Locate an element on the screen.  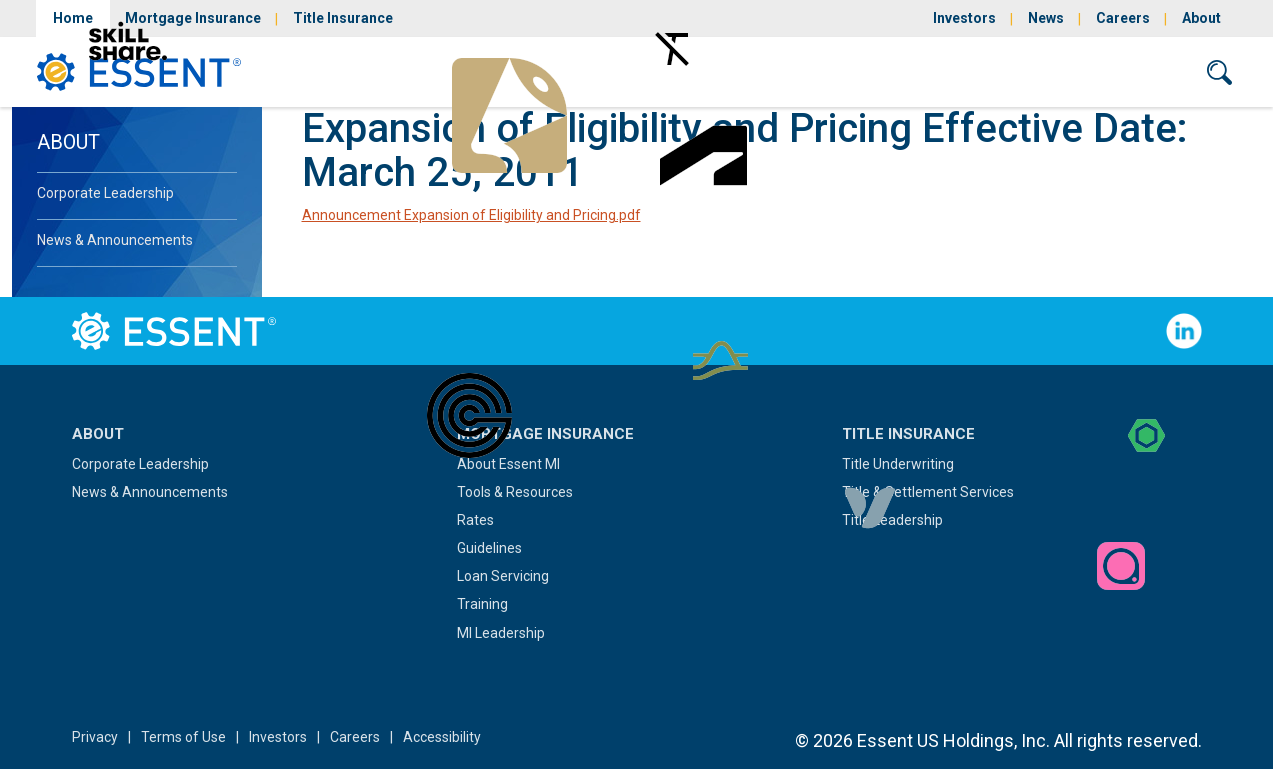
clear text formatting is located at coordinates (672, 49).